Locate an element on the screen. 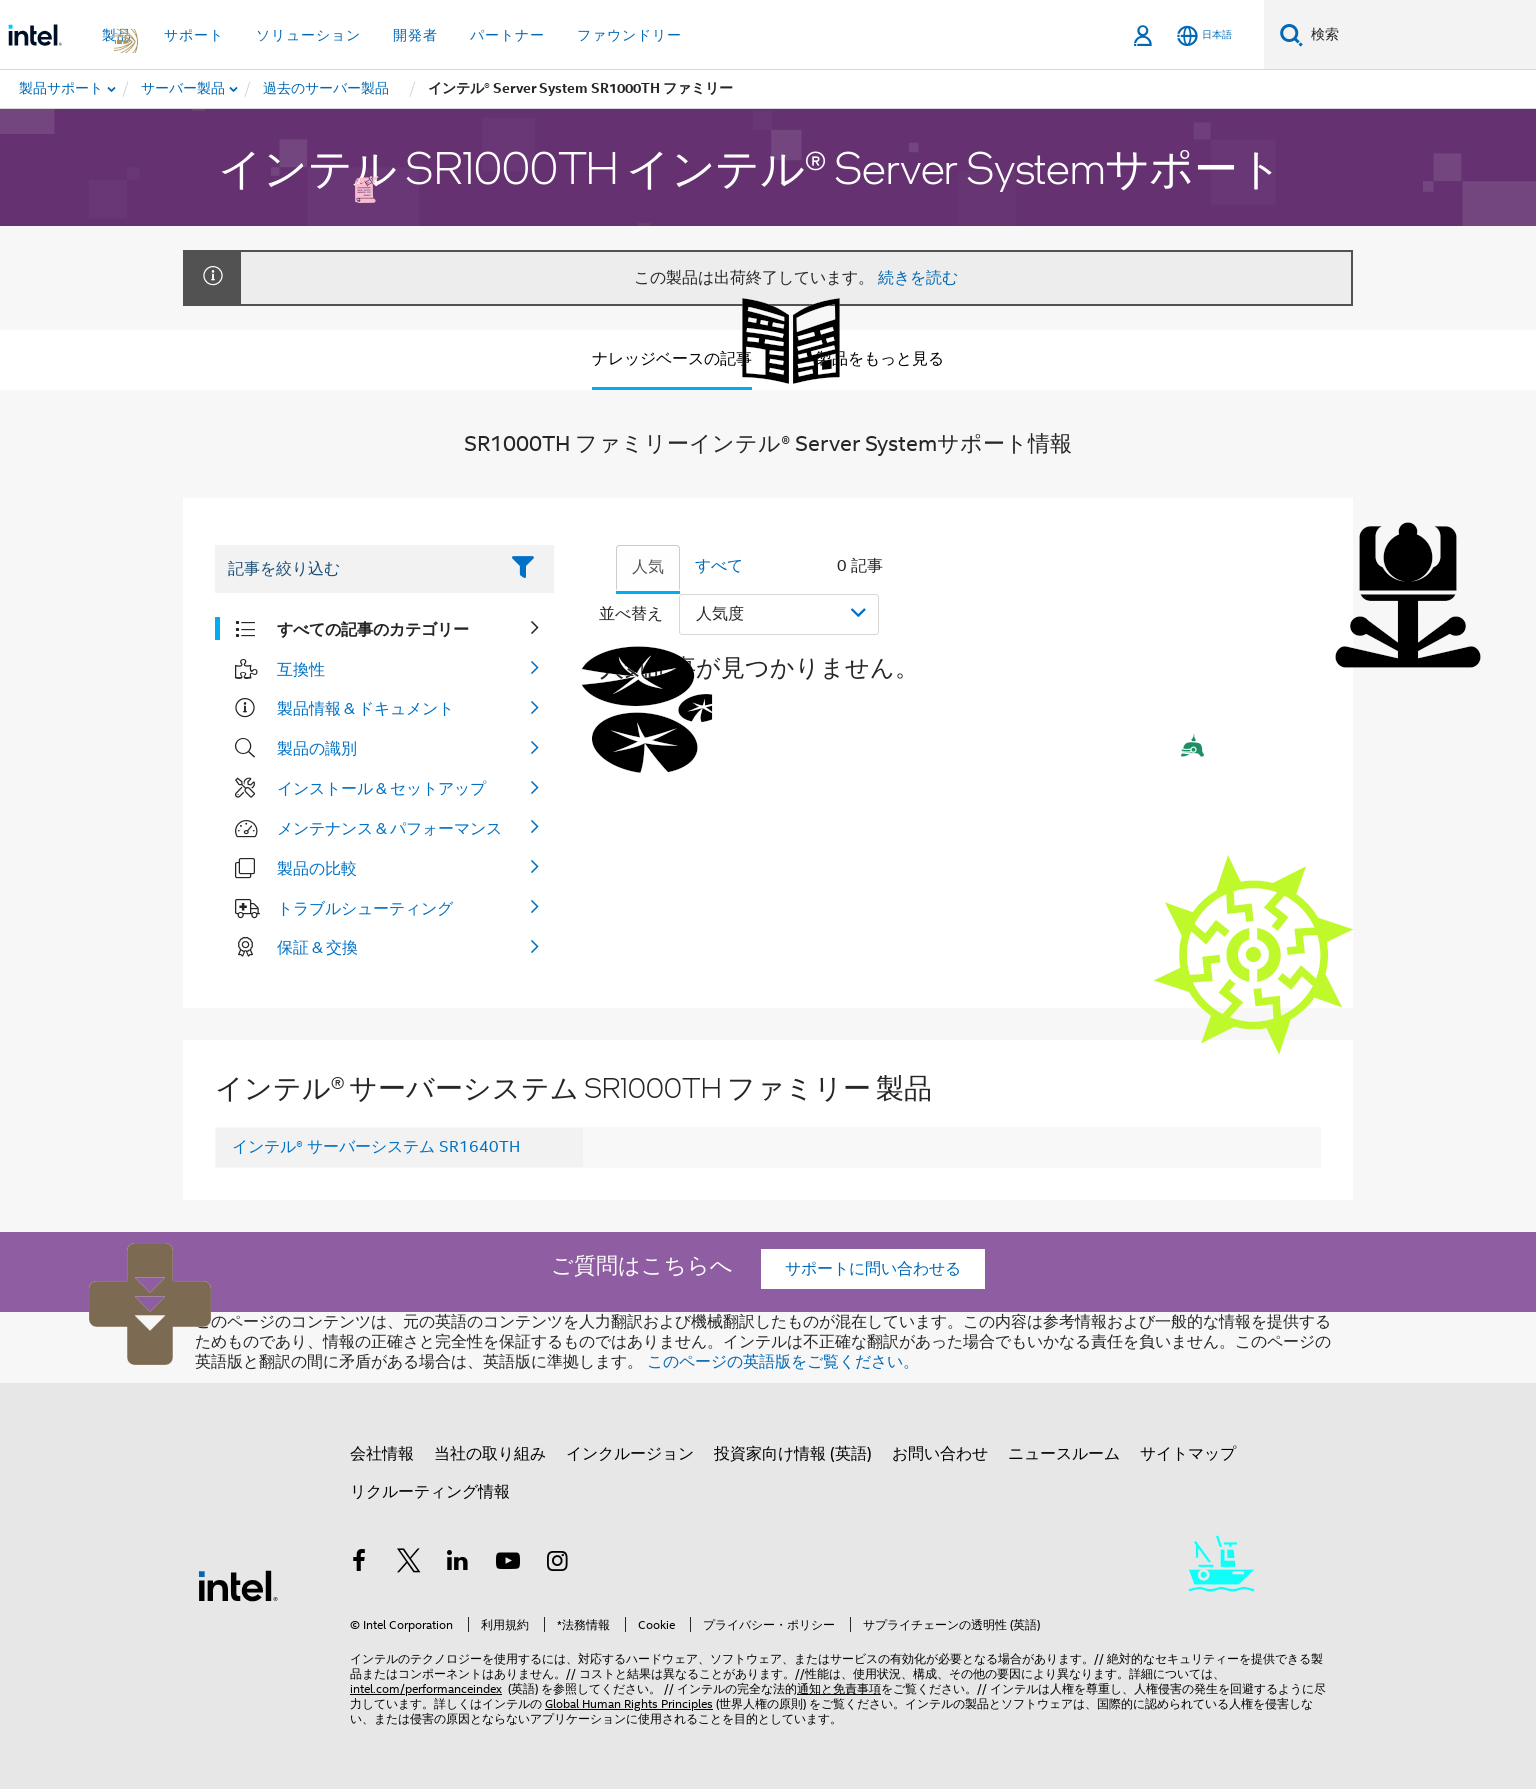 The image size is (1536, 1789). a trap or hazard element in a game is located at coordinates (1253, 953).